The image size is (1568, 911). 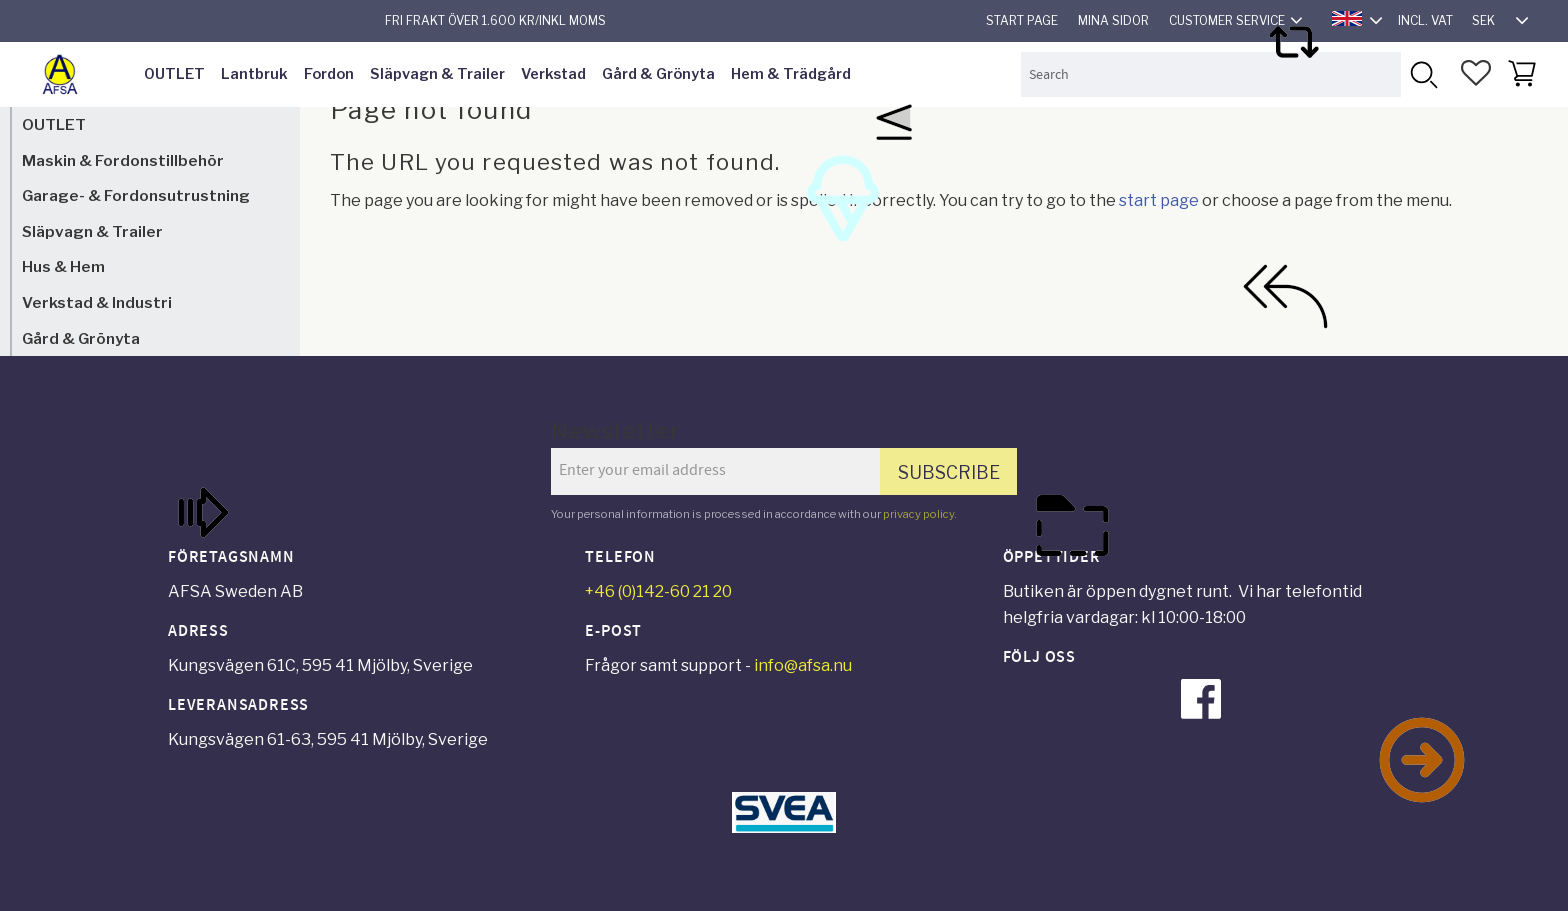 What do you see at coordinates (843, 197) in the screenshot?
I see `browse dessert or ice cream options` at bounding box center [843, 197].